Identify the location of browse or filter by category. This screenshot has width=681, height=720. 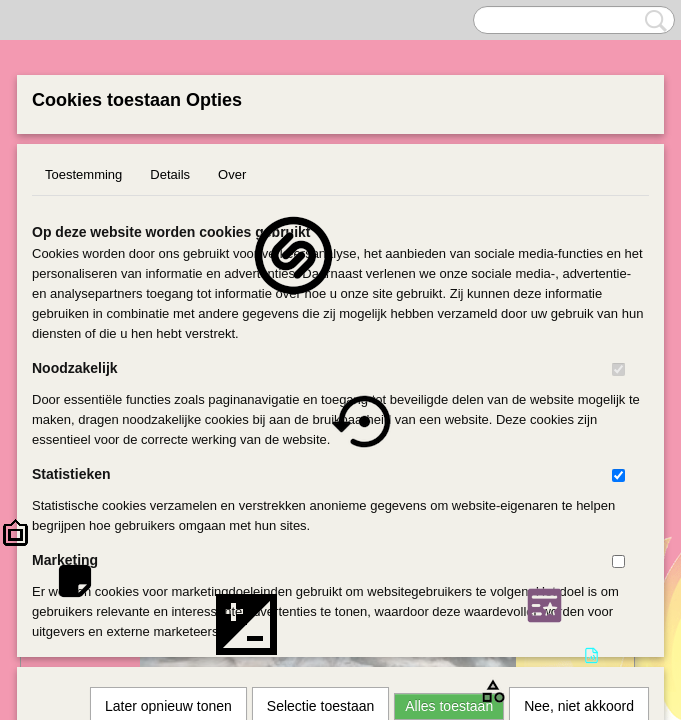
(493, 691).